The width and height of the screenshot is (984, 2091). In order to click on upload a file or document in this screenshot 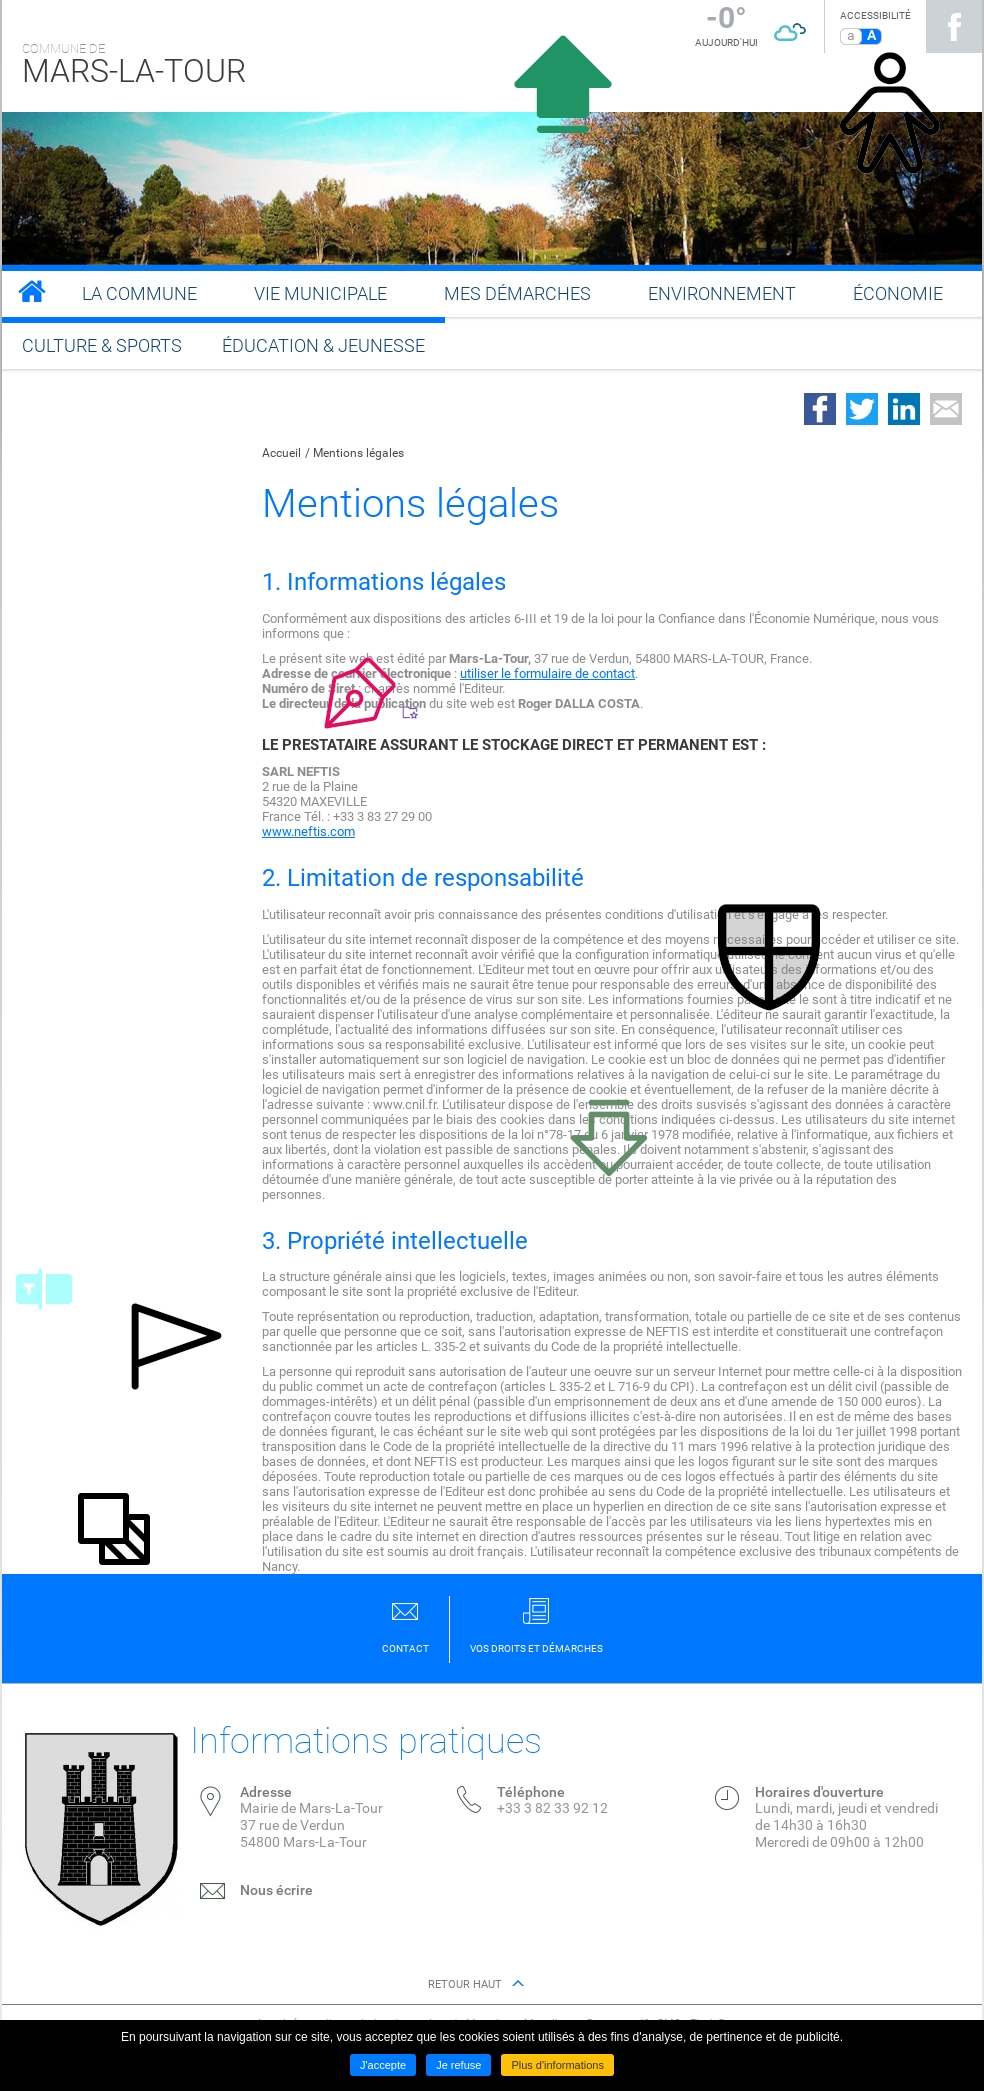, I will do `click(563, 88)`.